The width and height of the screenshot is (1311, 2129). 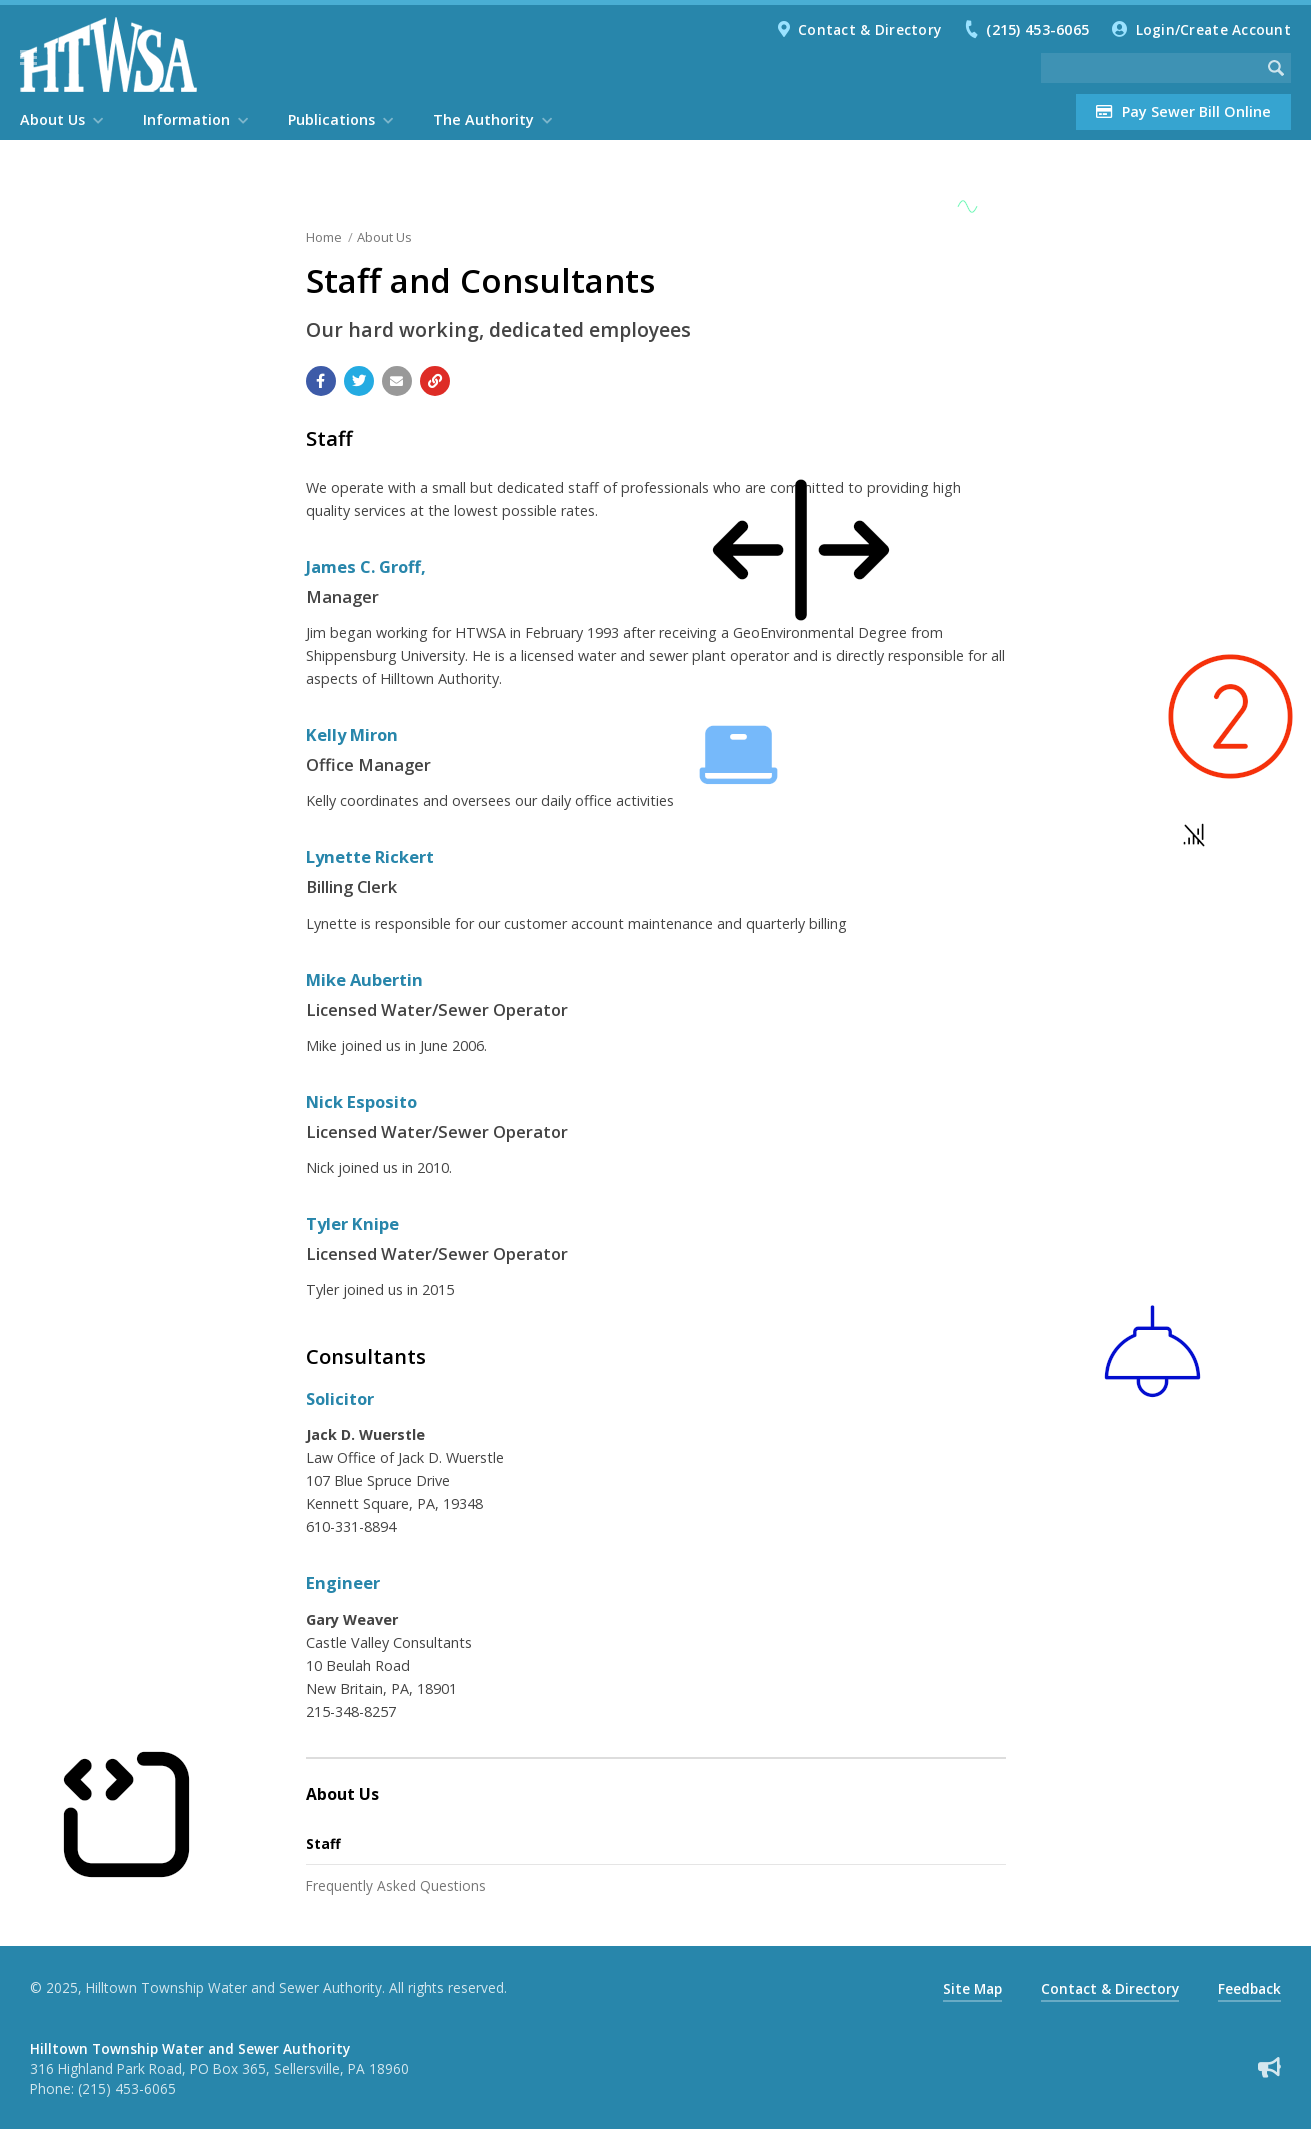 What do you see at coordinates (1230, 716) in the screenshot?
I see `indicates step two in a multi-step process` at bounding box center [1230, 716].